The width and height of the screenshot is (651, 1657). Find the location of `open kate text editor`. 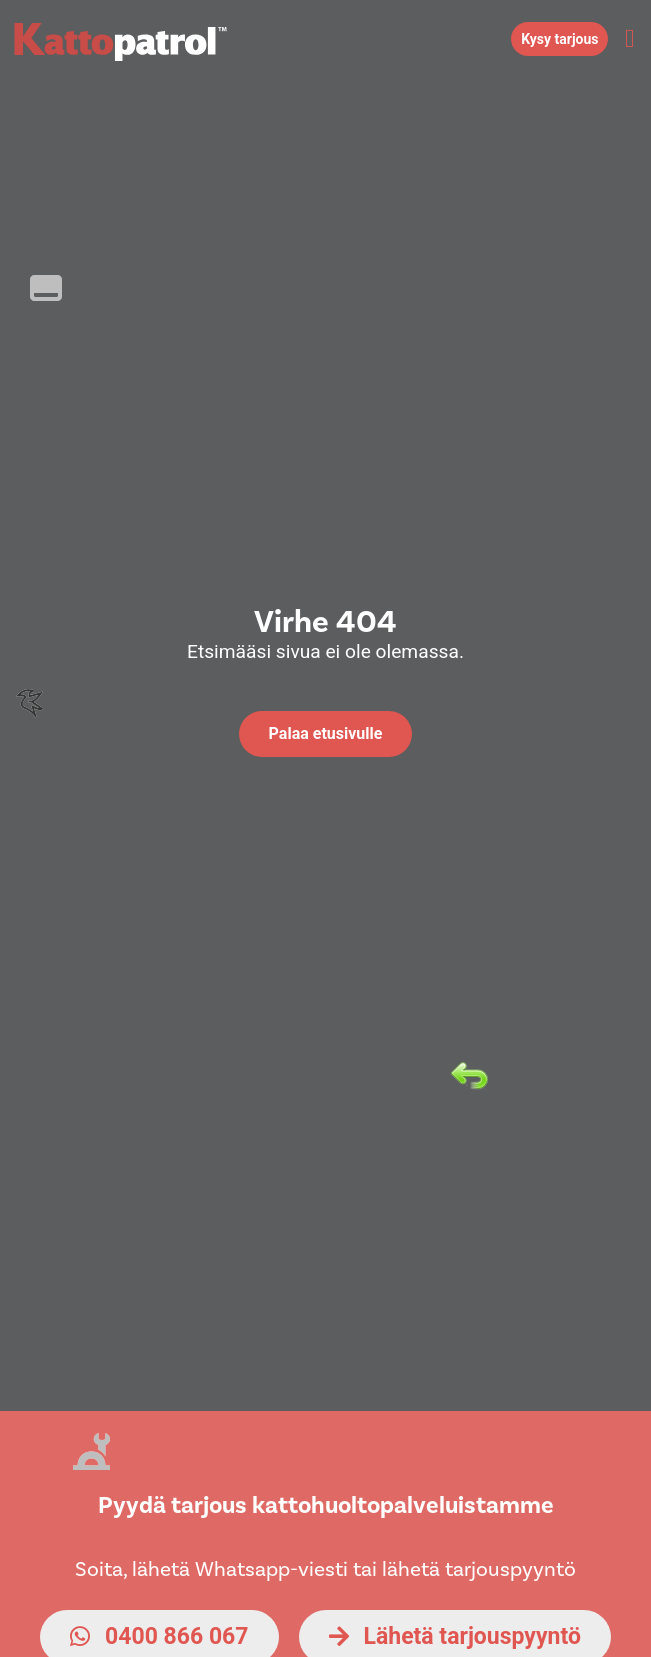

open kate text editor is located at coordinates (30, 702).